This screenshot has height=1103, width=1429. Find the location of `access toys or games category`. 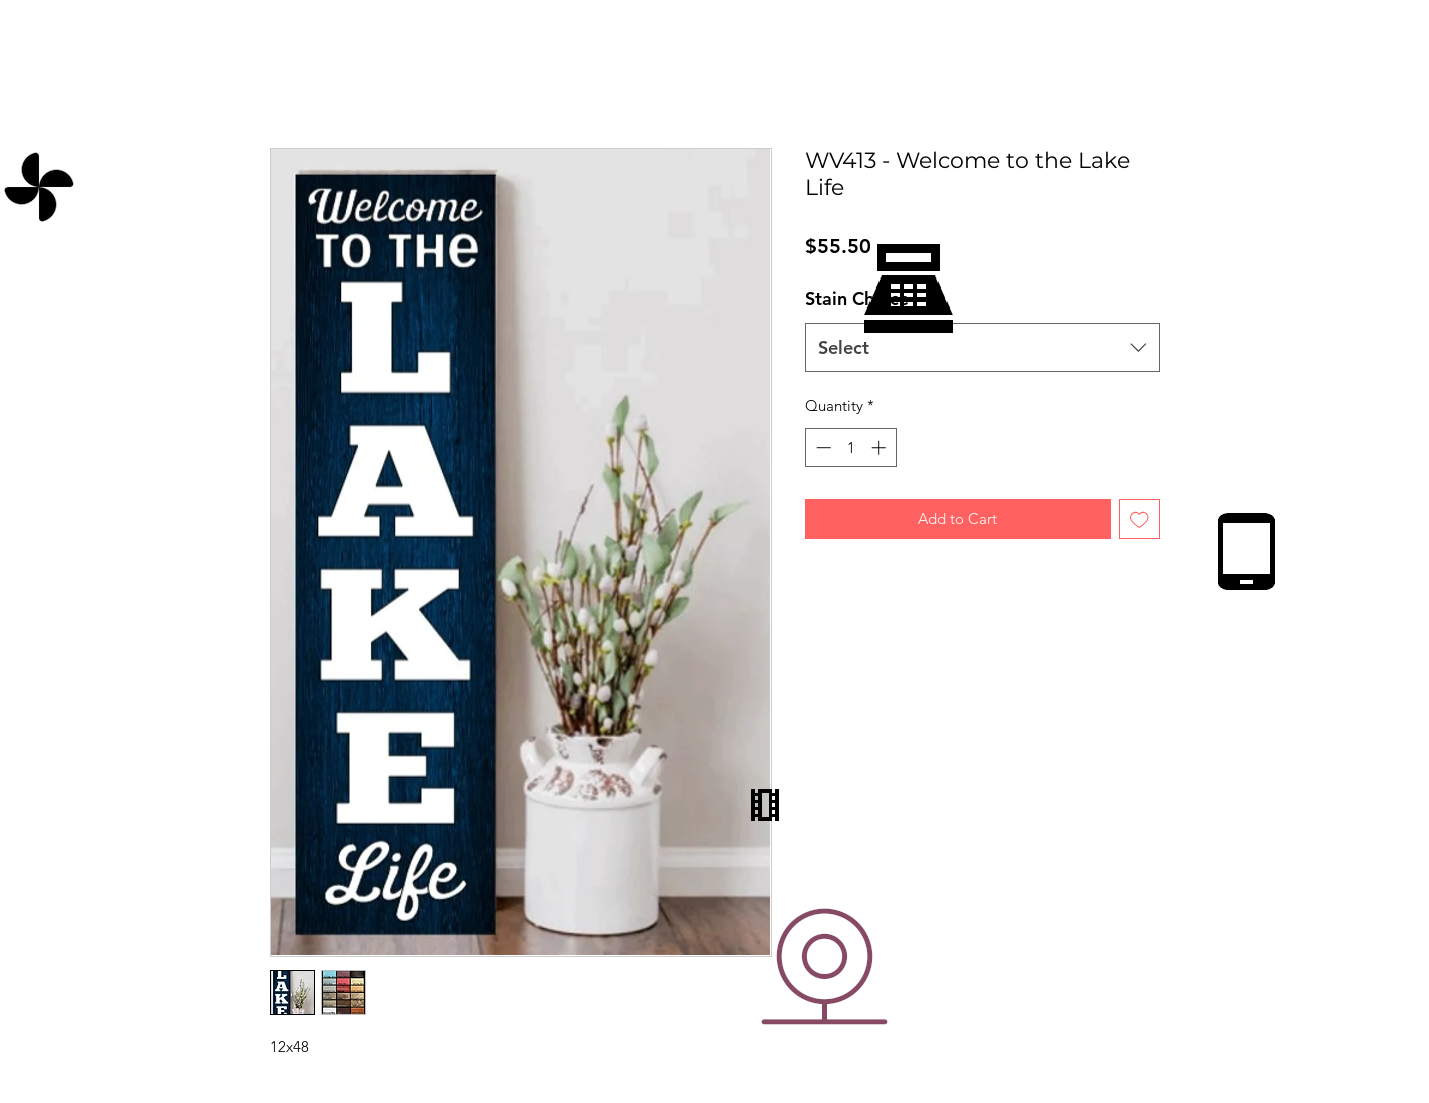

access toys or games category is located at coordinates (39, 187).